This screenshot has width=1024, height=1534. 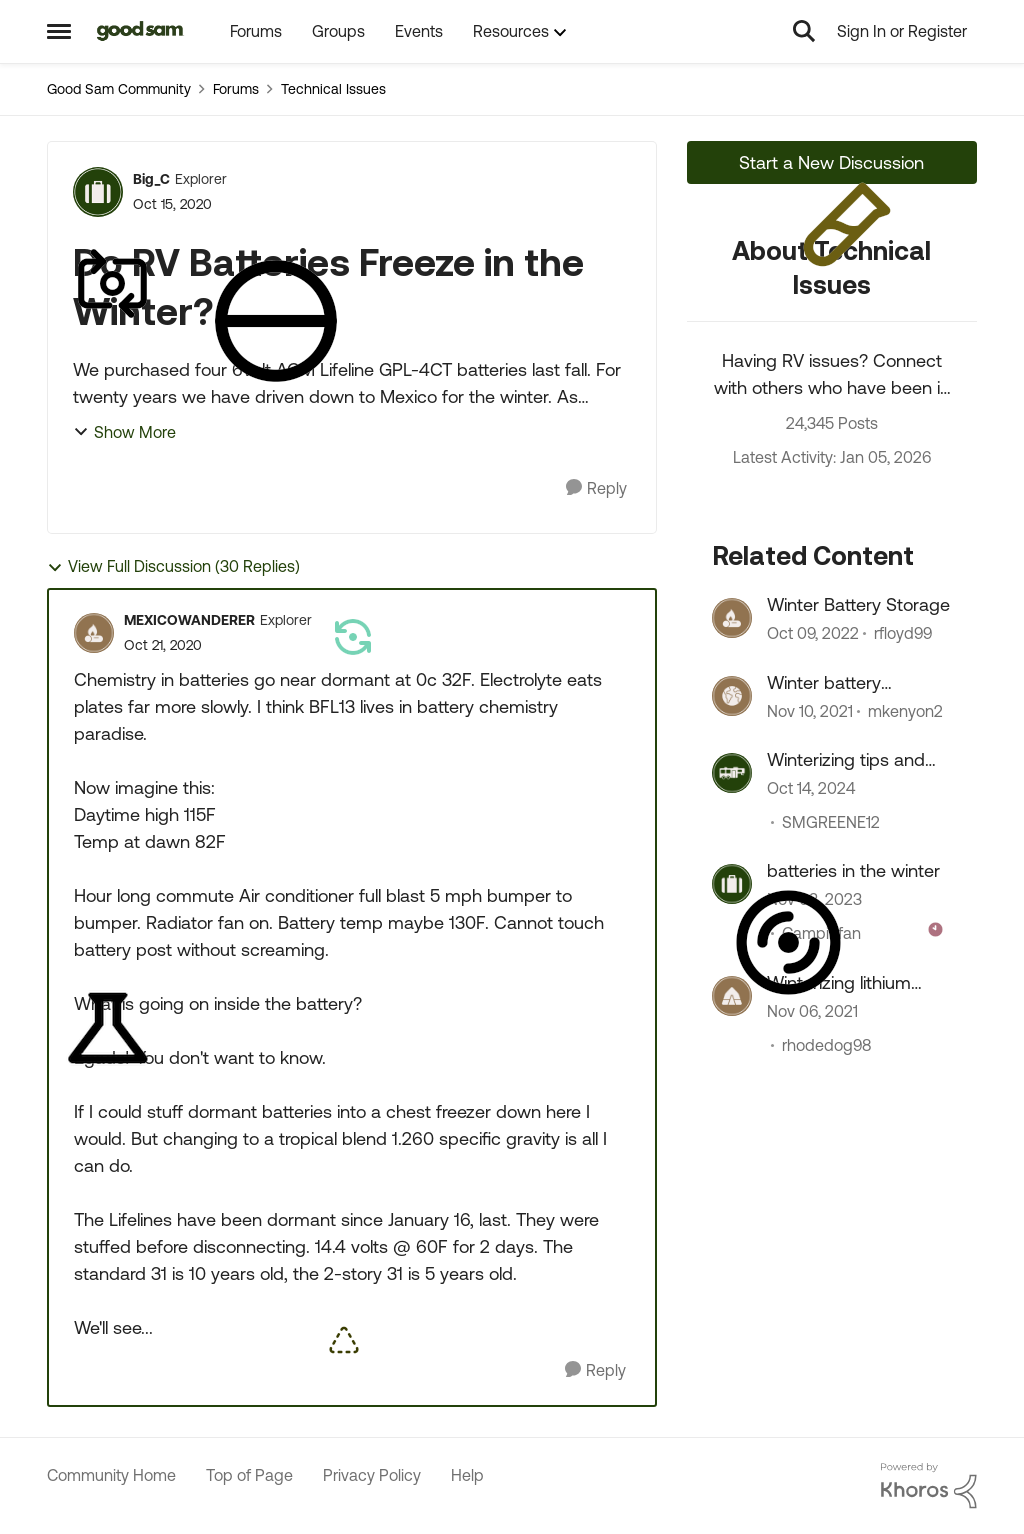 I want to click on indicates the current time is 10 o'clock, so click(x=935, y=929).